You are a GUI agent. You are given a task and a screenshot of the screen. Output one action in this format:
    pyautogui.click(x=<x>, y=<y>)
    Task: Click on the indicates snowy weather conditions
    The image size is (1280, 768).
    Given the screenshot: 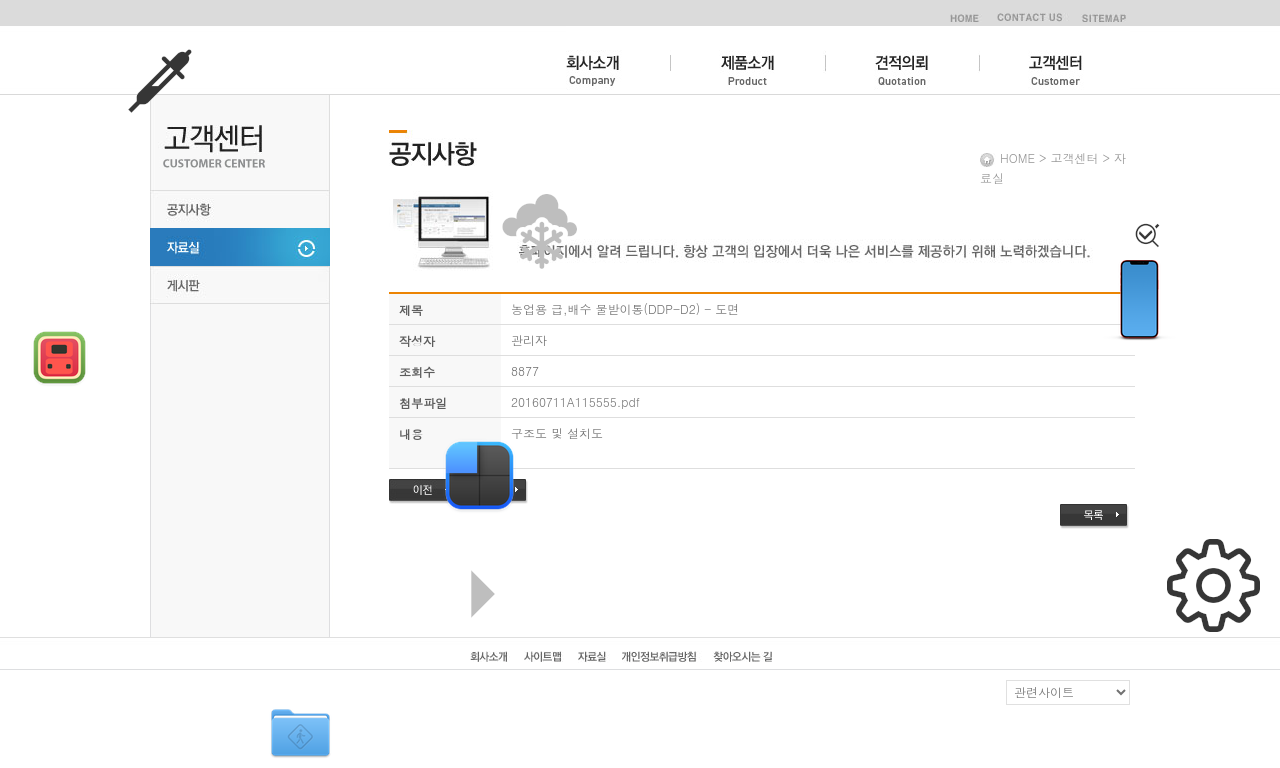 What is the action you would take?
    pyautogui.click(x=539, y=231)
    